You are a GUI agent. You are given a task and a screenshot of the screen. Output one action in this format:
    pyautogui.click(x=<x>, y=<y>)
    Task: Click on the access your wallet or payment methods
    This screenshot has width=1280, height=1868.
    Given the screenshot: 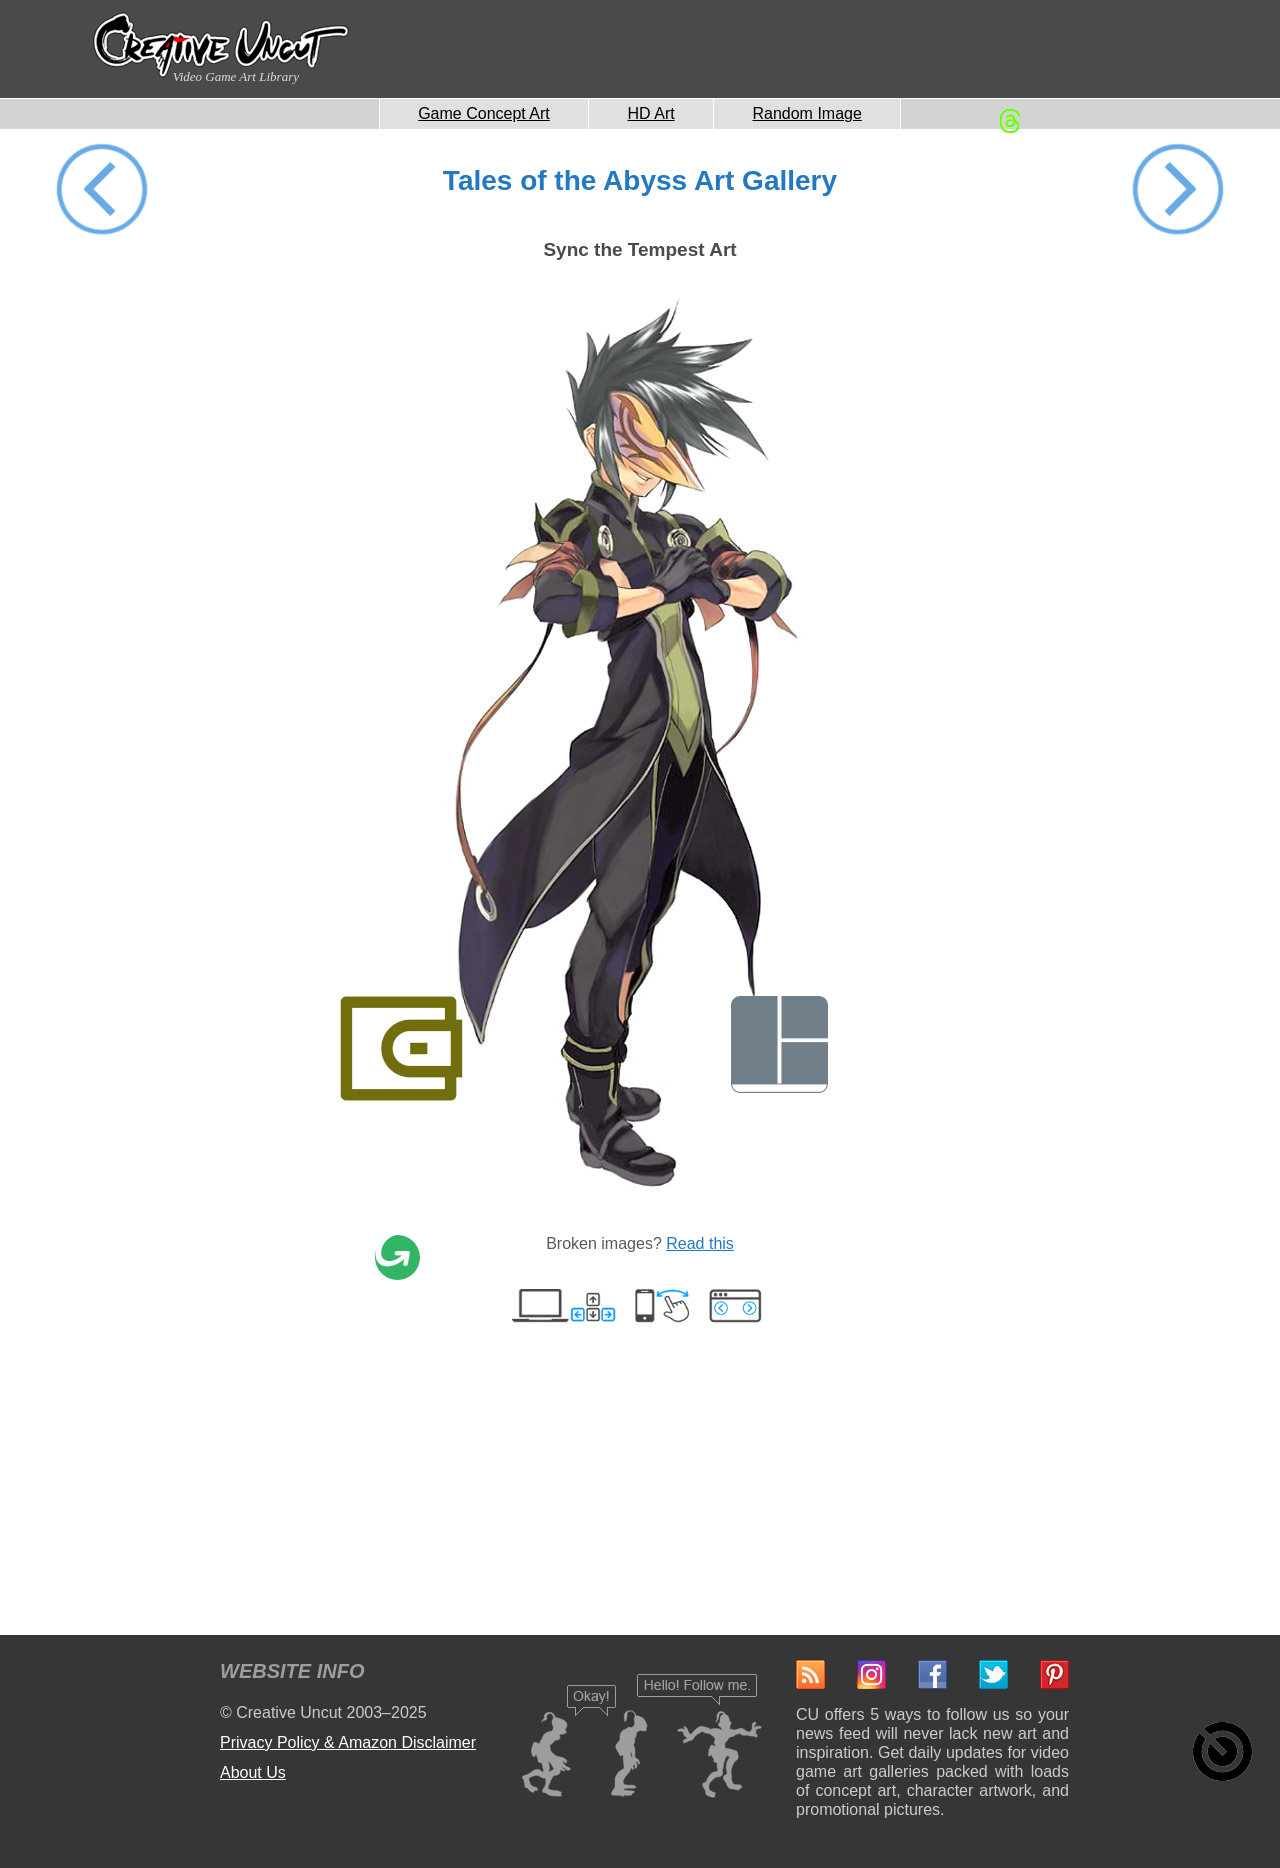 What is the action you would take?
    pyautogui.click(x=398, y=1048)
    